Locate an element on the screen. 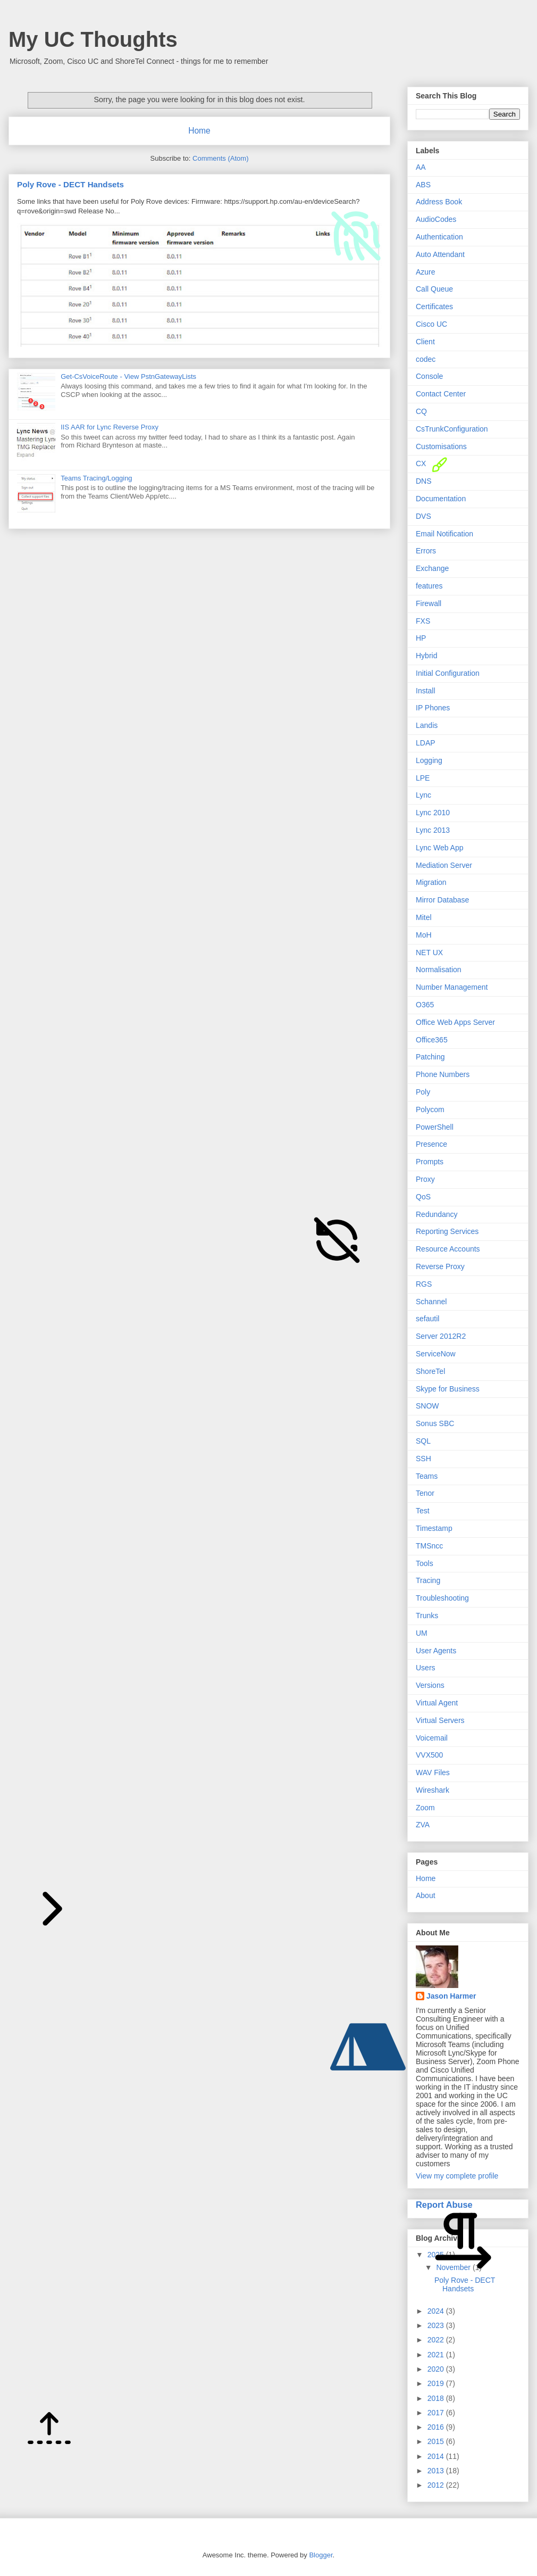 The width and height of the screenshot is (537, 2576). move paragraph to the right is located at coordinates (463, 2241).